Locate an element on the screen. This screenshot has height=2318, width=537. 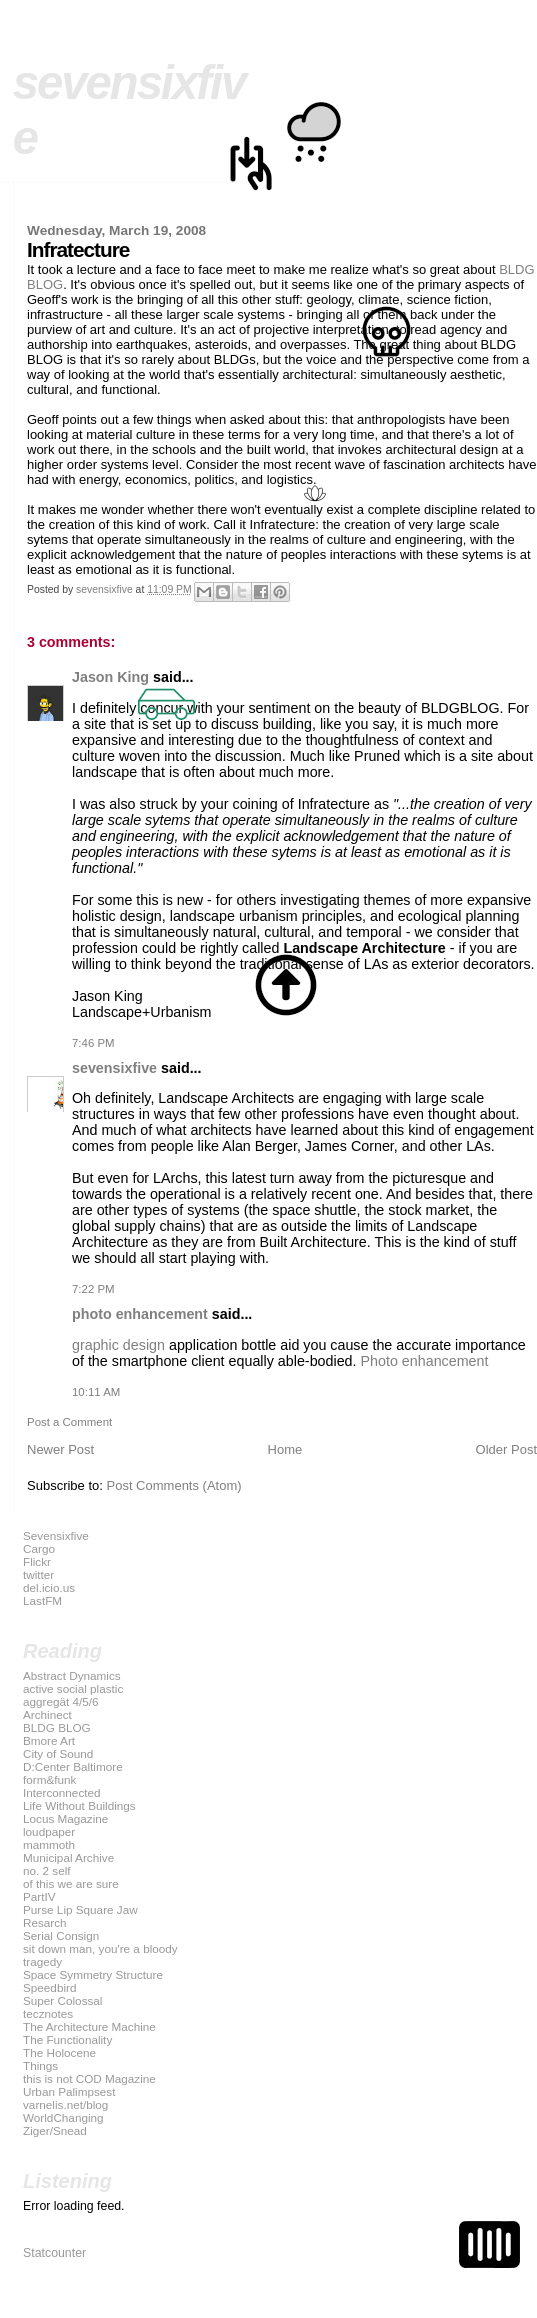
scan a barcode is located at coordinates (489, 2244).